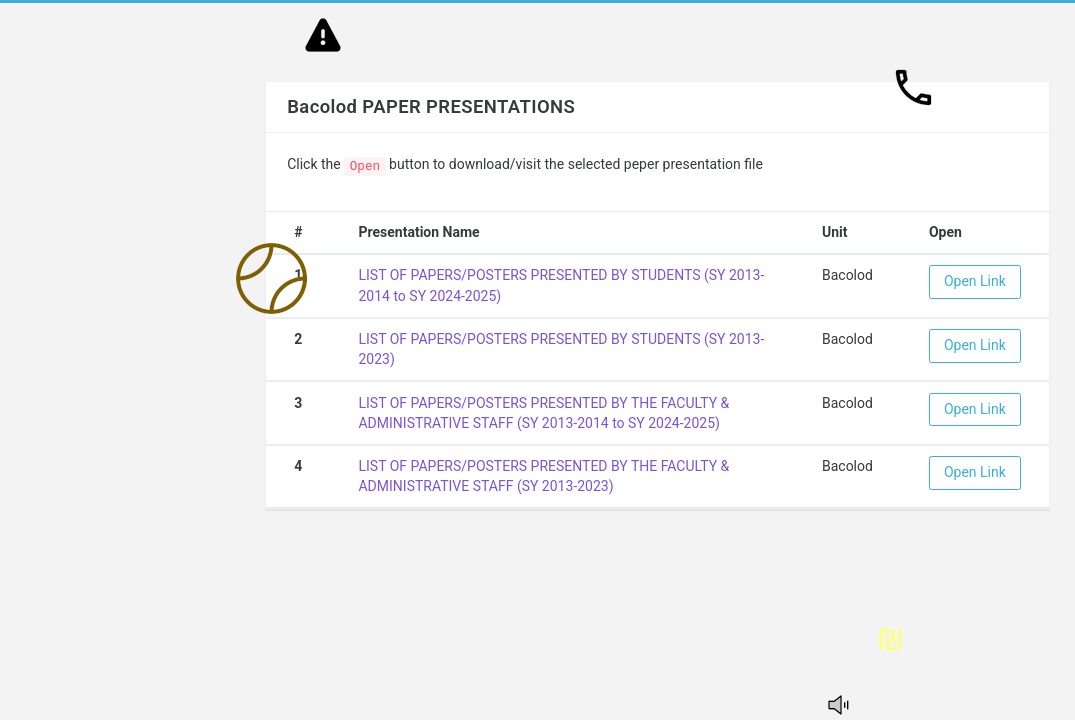 Image resolution: width=1075 pixels, height=720 pixels. Describe the element at coordinates (913, 87) in the screenshot. I see `make a phone call` at that location.